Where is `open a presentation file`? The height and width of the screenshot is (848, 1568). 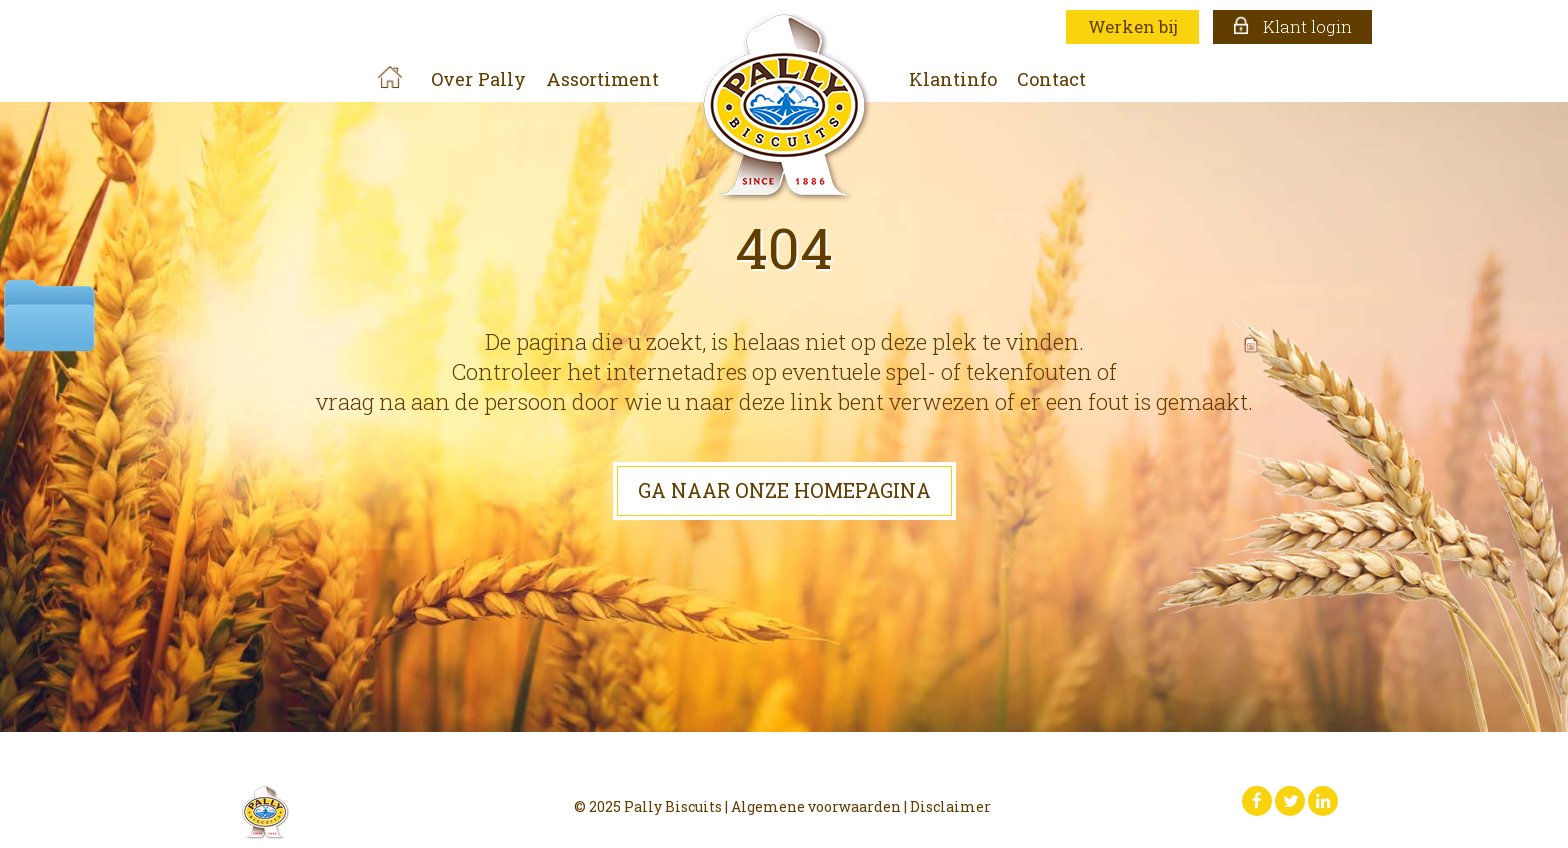
open a presentation file is located at coordinates (1251, 345).